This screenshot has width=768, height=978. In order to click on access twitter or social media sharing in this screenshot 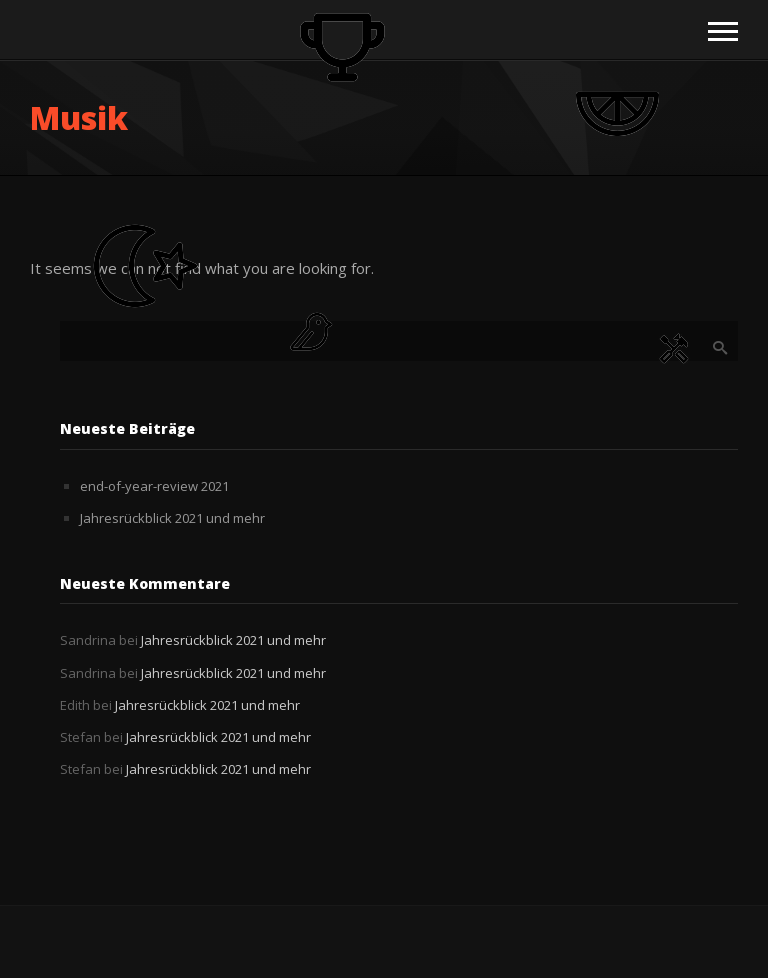, I will do `click(312, 333)`.